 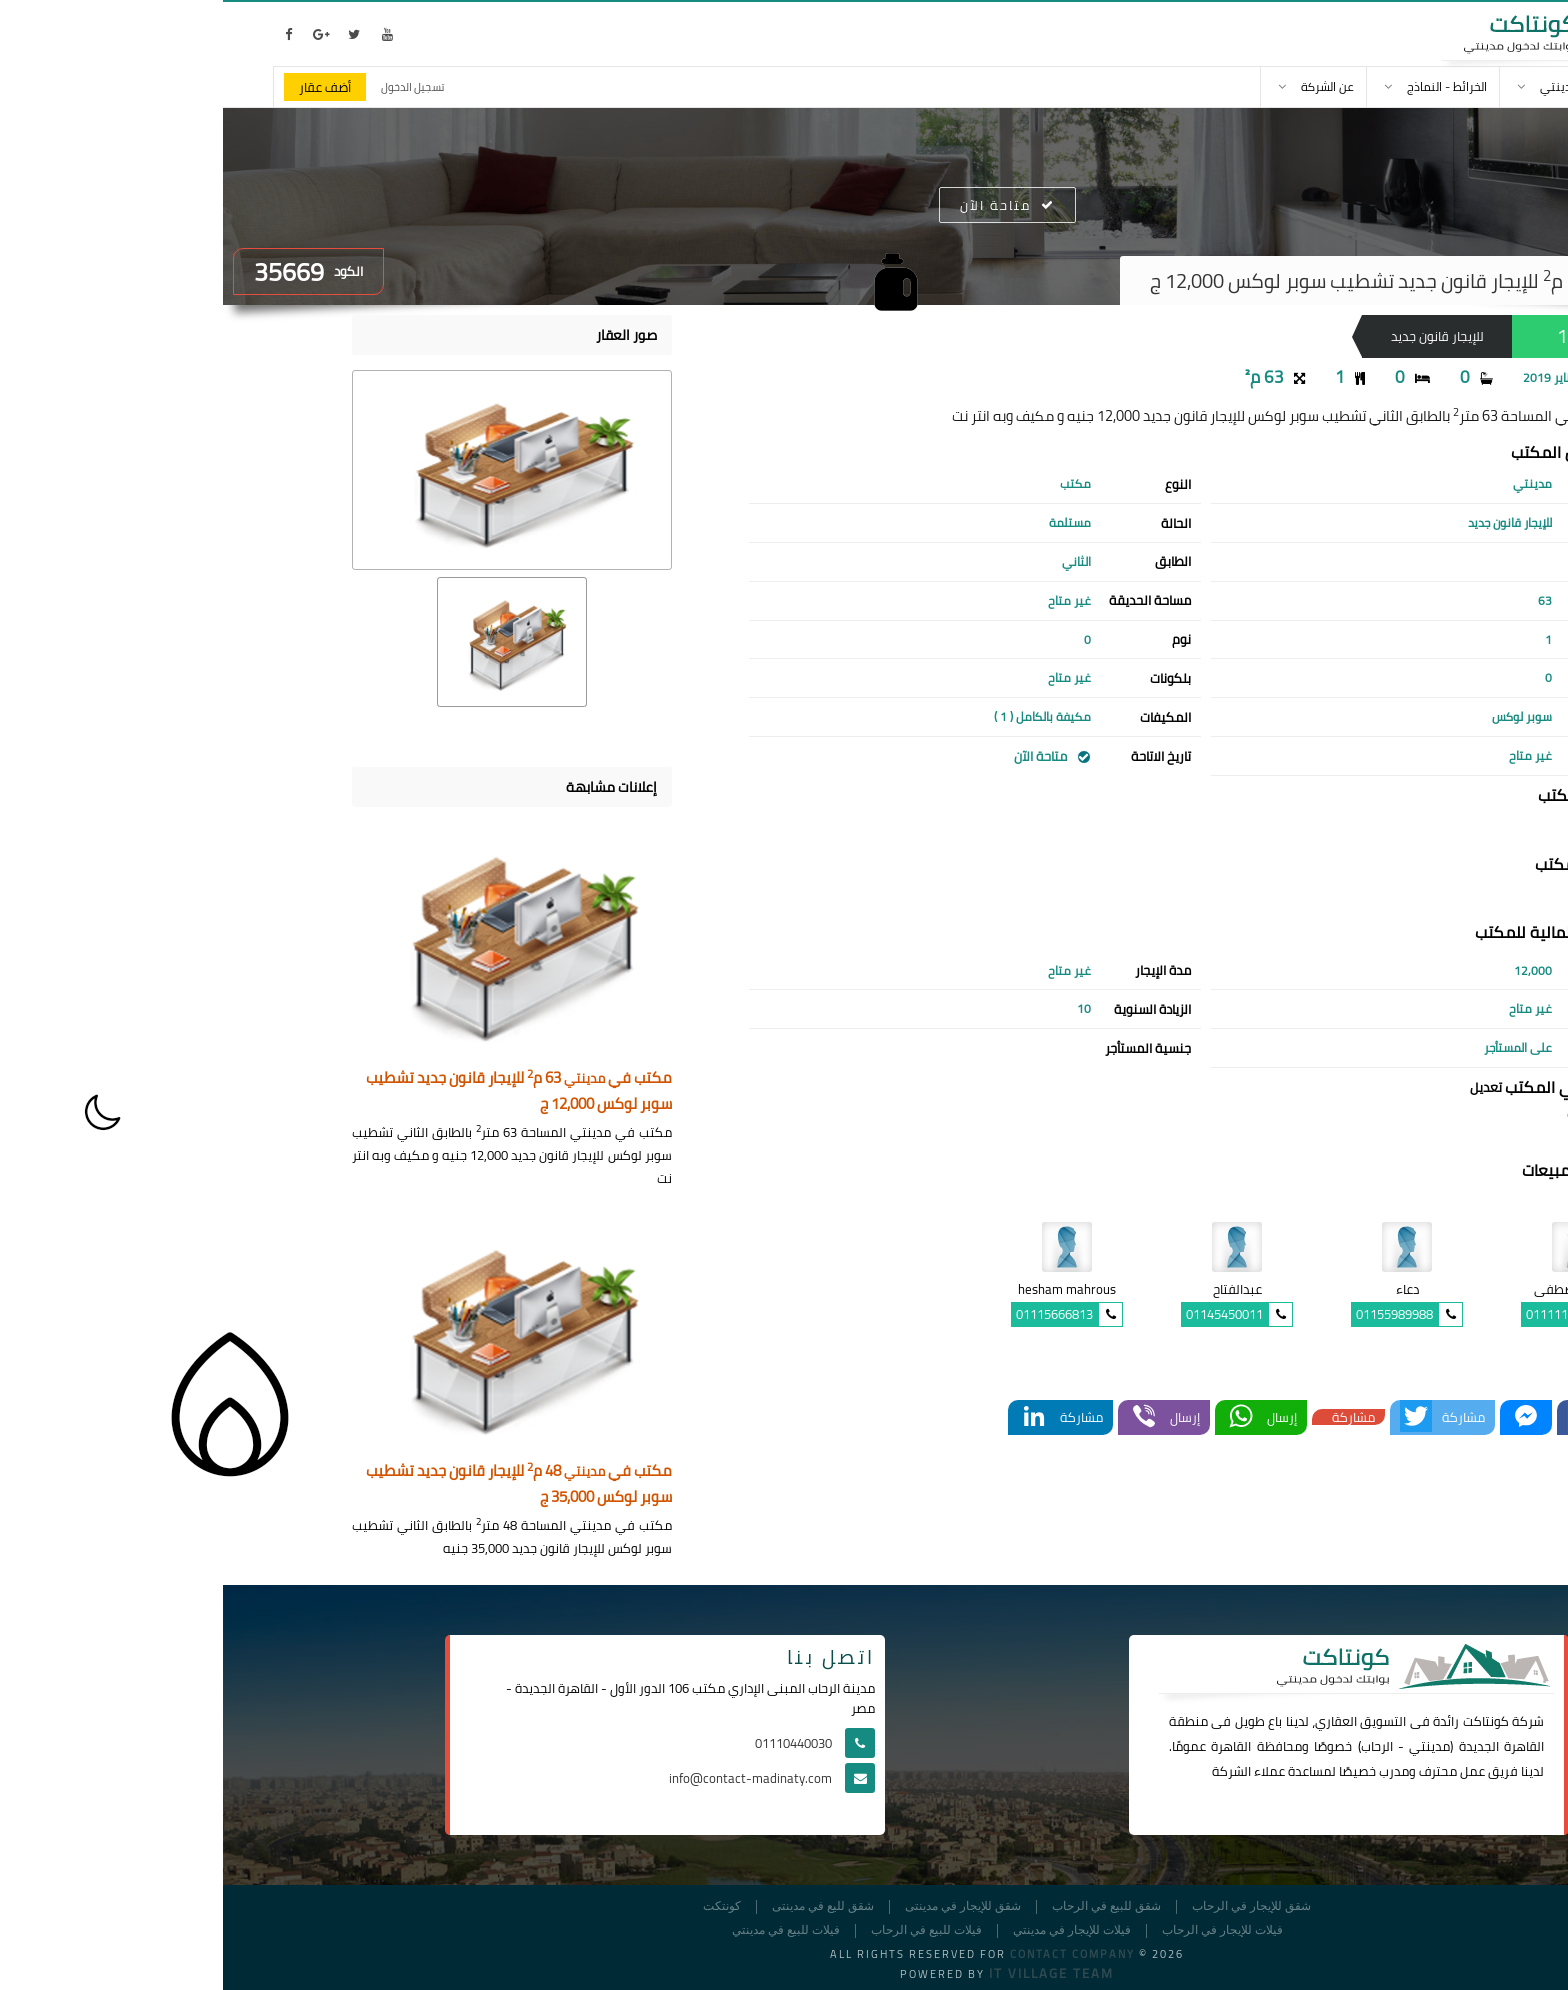 I want to click on laundry or cleaning product category, so click(x=896, y=282).